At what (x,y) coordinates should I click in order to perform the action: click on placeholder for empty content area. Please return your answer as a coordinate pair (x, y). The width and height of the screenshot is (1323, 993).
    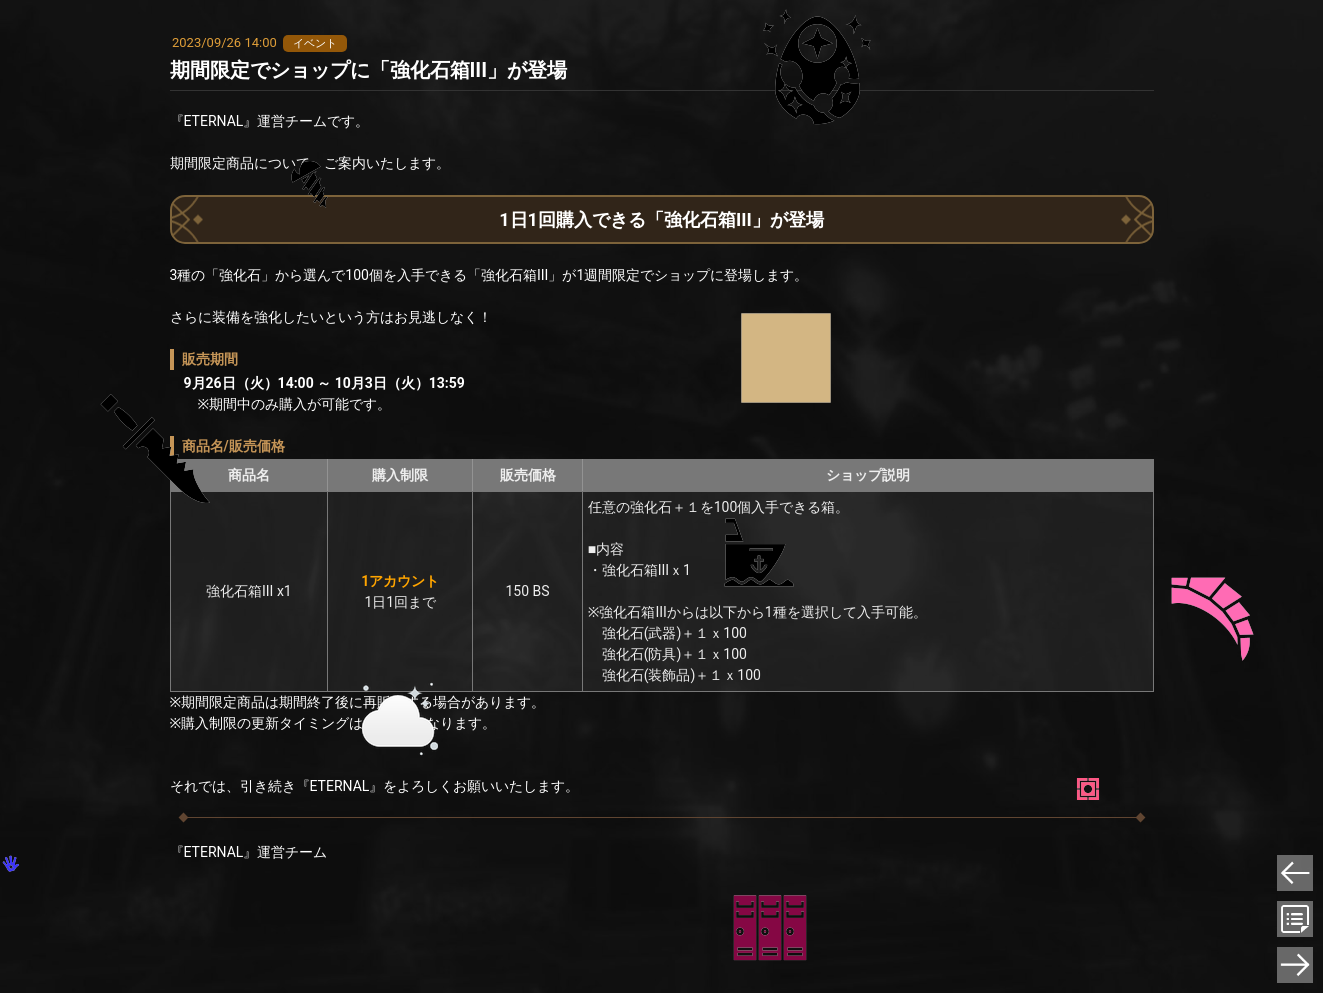
    Looking at the image, I should click on (786, 358).